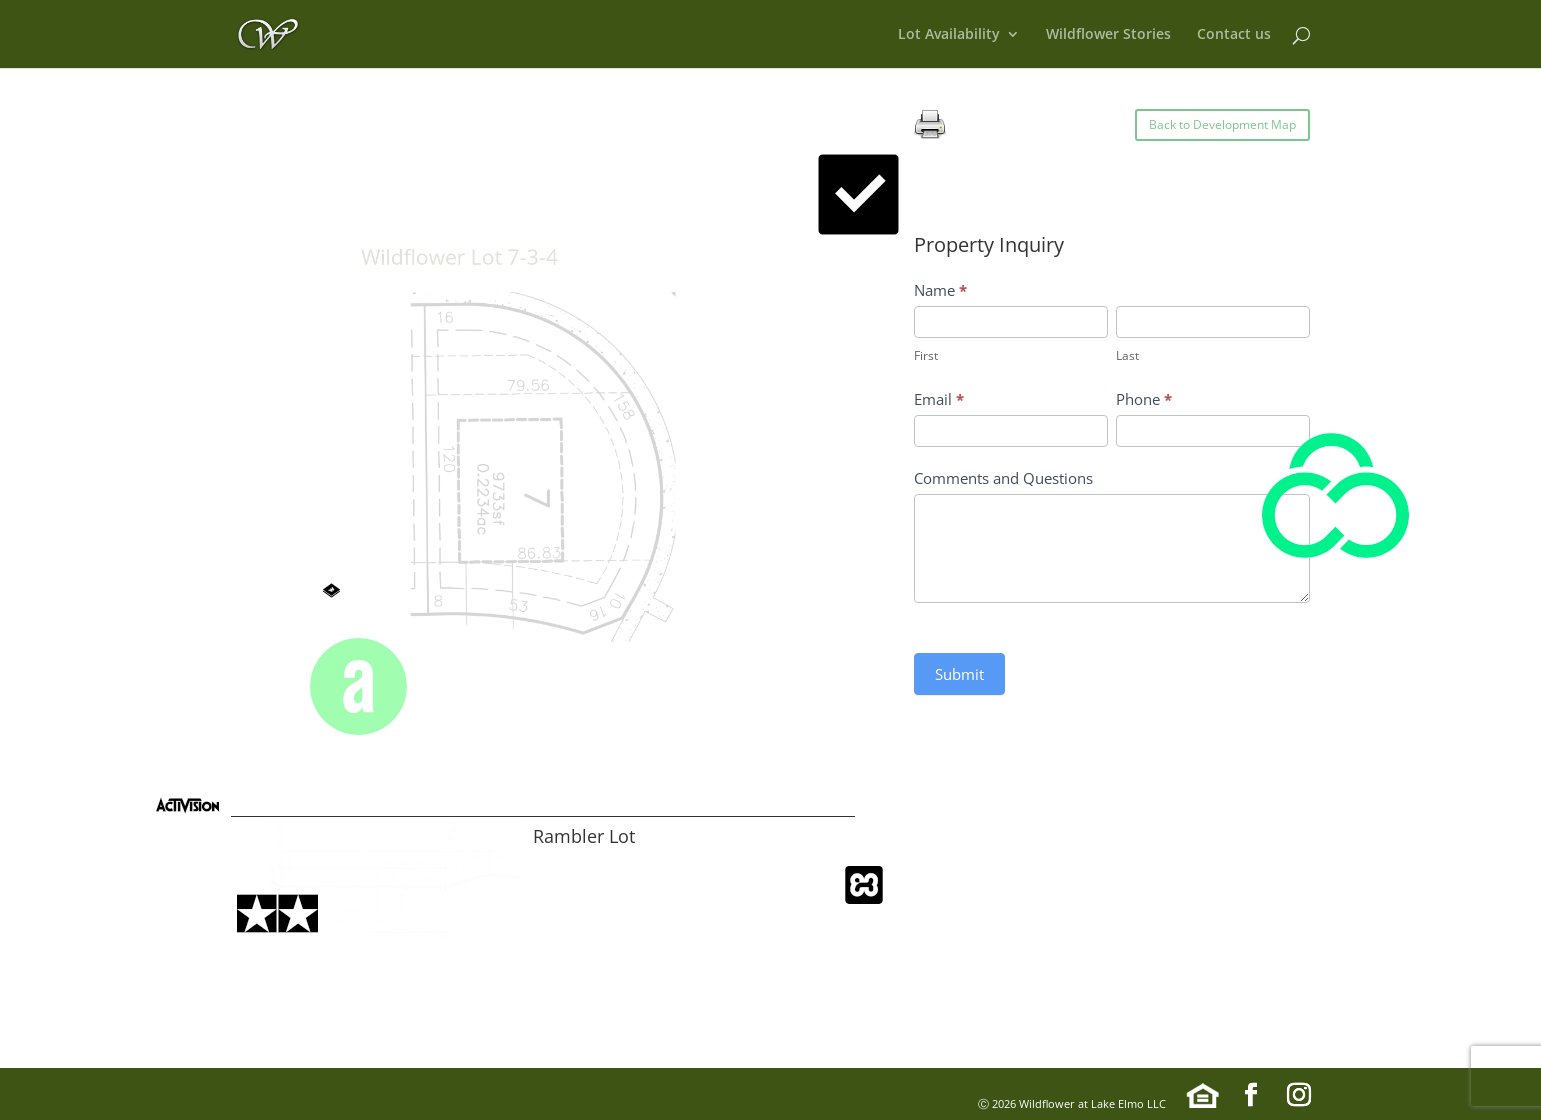  I want to click on launch xampp local server application, so click(864, 885).